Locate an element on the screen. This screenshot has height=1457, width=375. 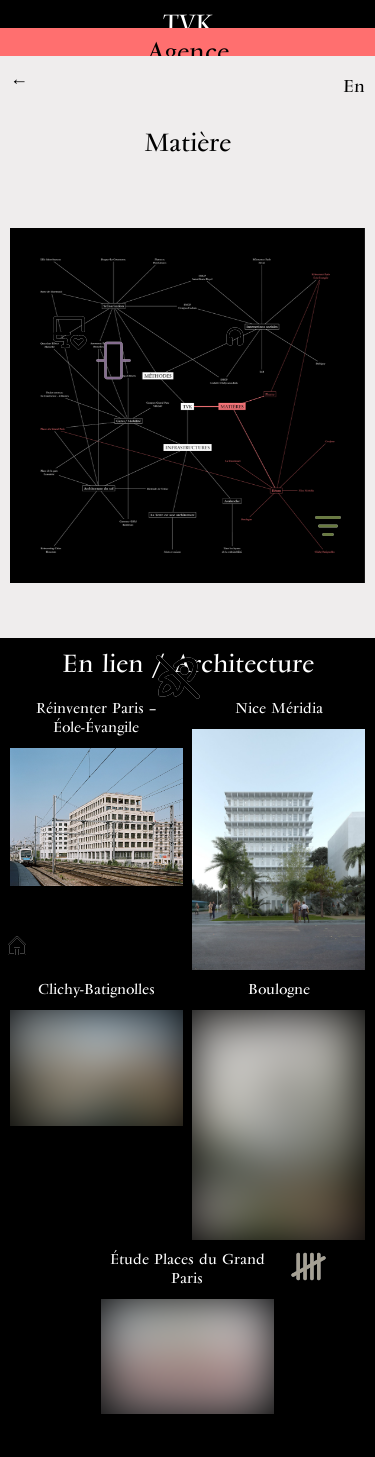
add this device to favorites is located at coordinates (69, 332).